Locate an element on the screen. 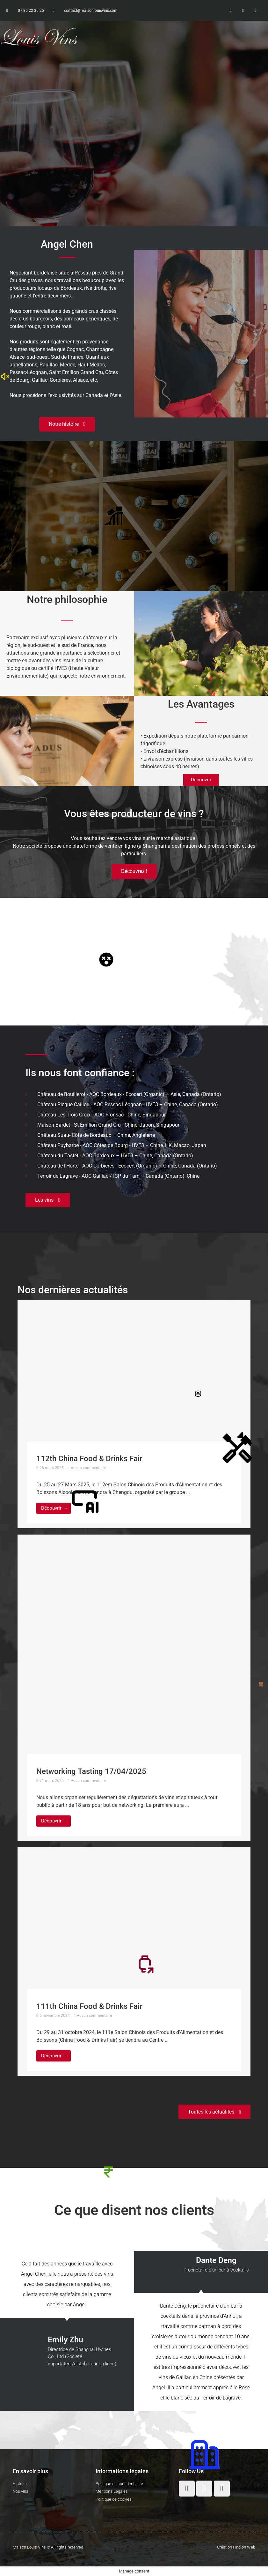 Image resolution: width=268 pixels, height=2576 pixels. indicates a locked or secured item is located at coordinates (198, 1393).